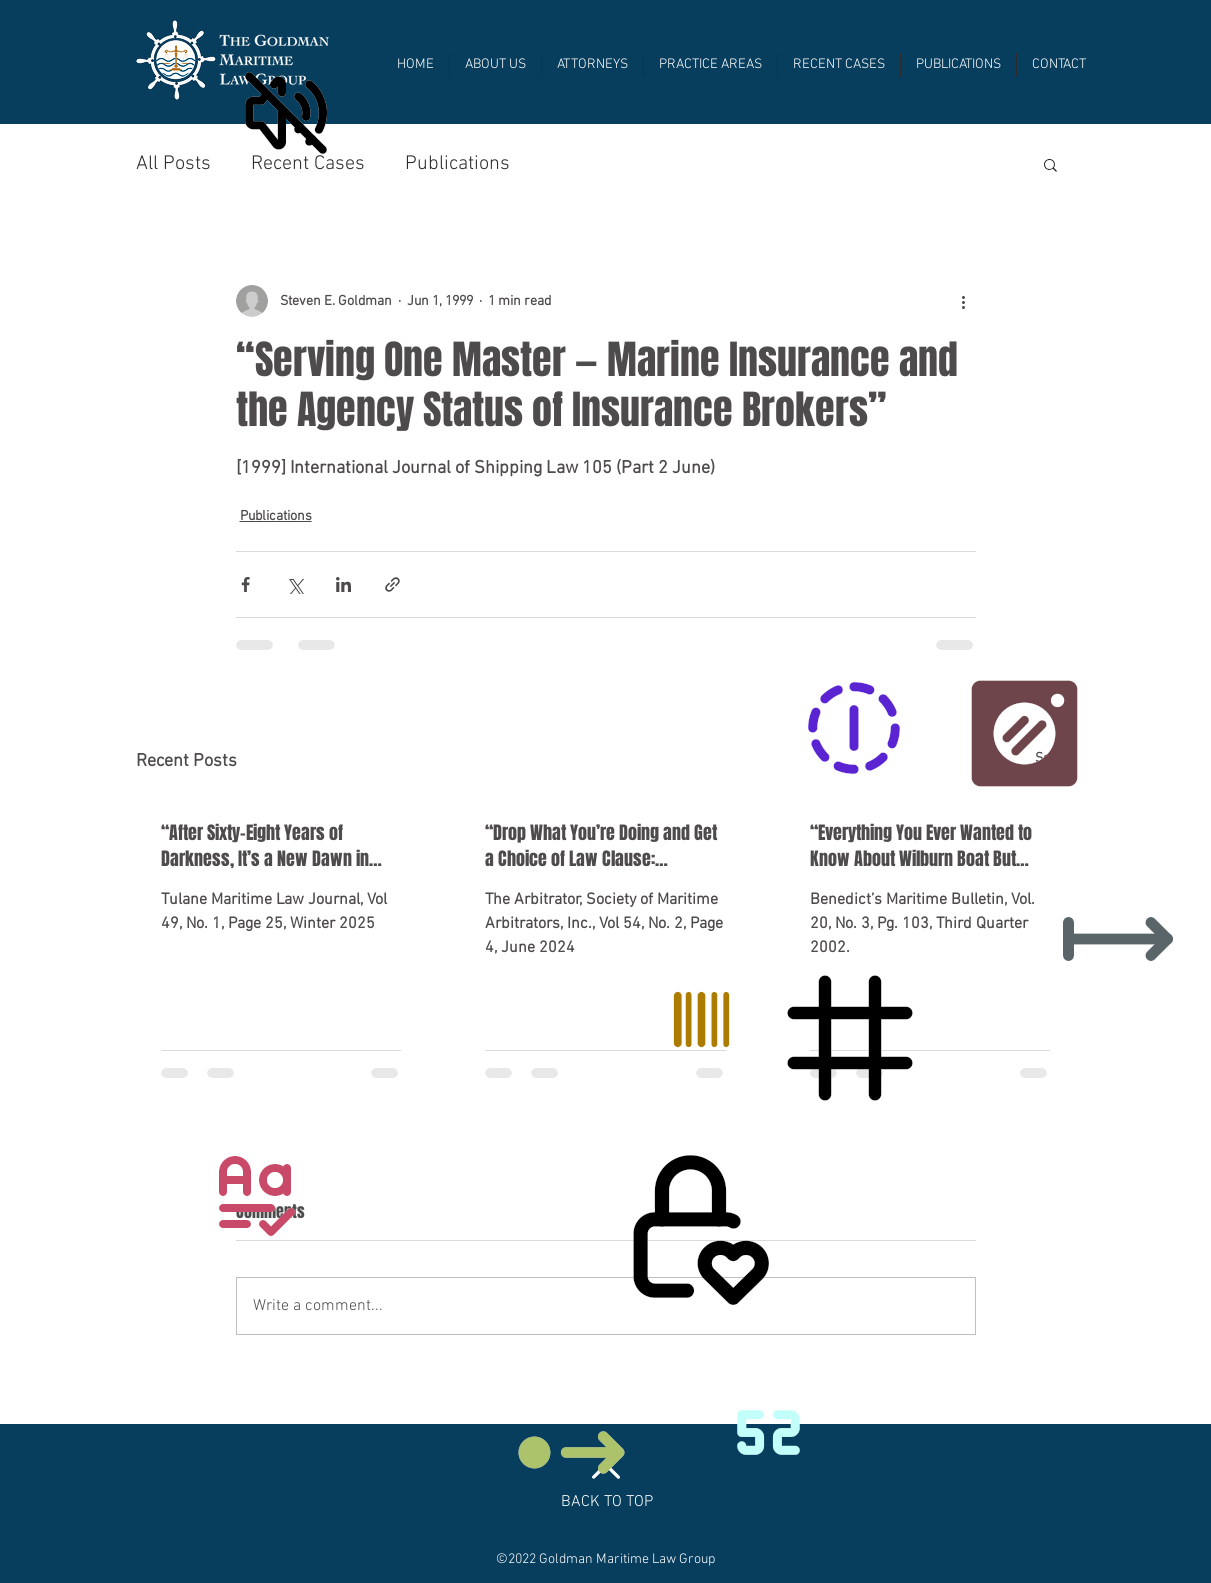 Image resolution: width=1211 pixels, height=1583 pixels. Describe the element at coordinates (701, 1019) in the screenshot. I see `scan a barcode` at that location.